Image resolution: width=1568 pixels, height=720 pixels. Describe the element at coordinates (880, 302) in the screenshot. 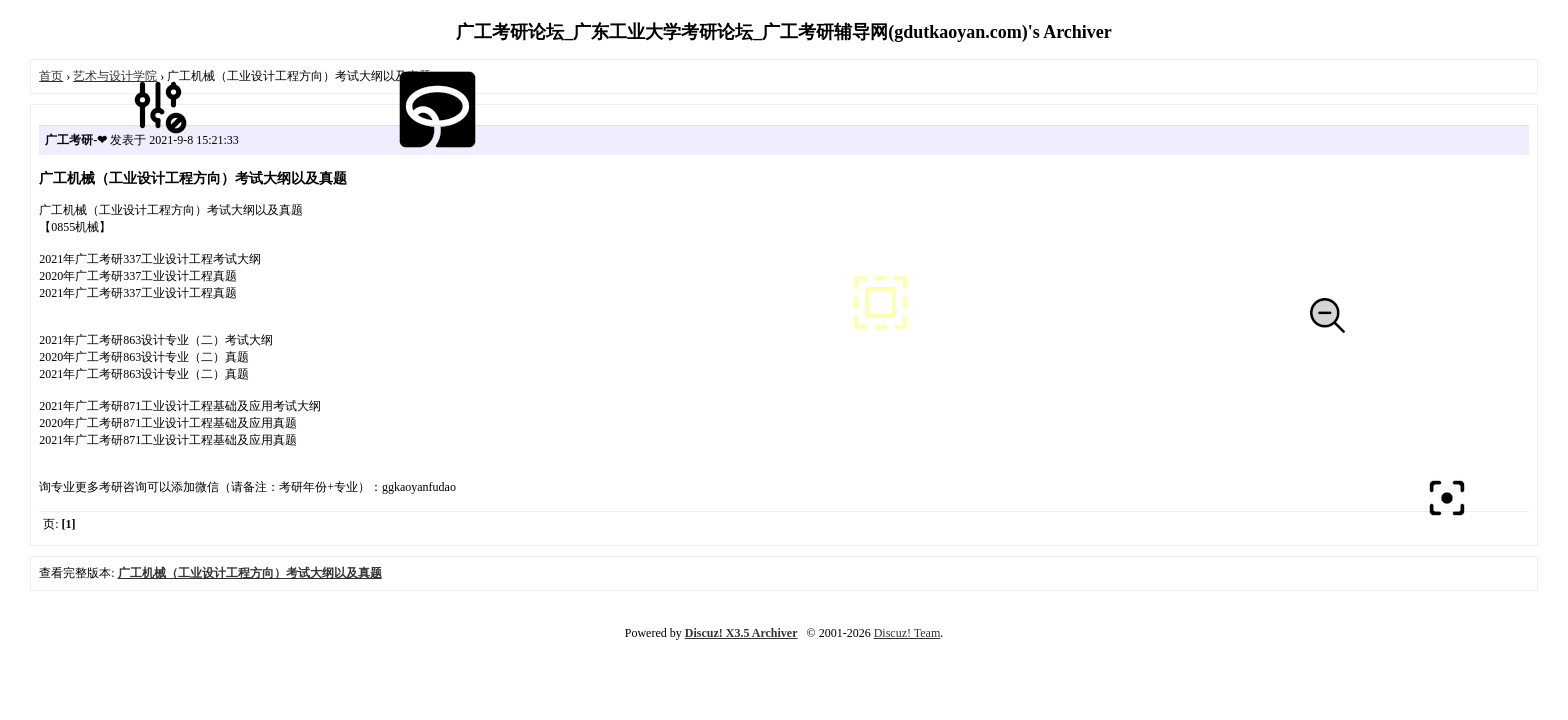

I see `select all items in the current view` at that location.